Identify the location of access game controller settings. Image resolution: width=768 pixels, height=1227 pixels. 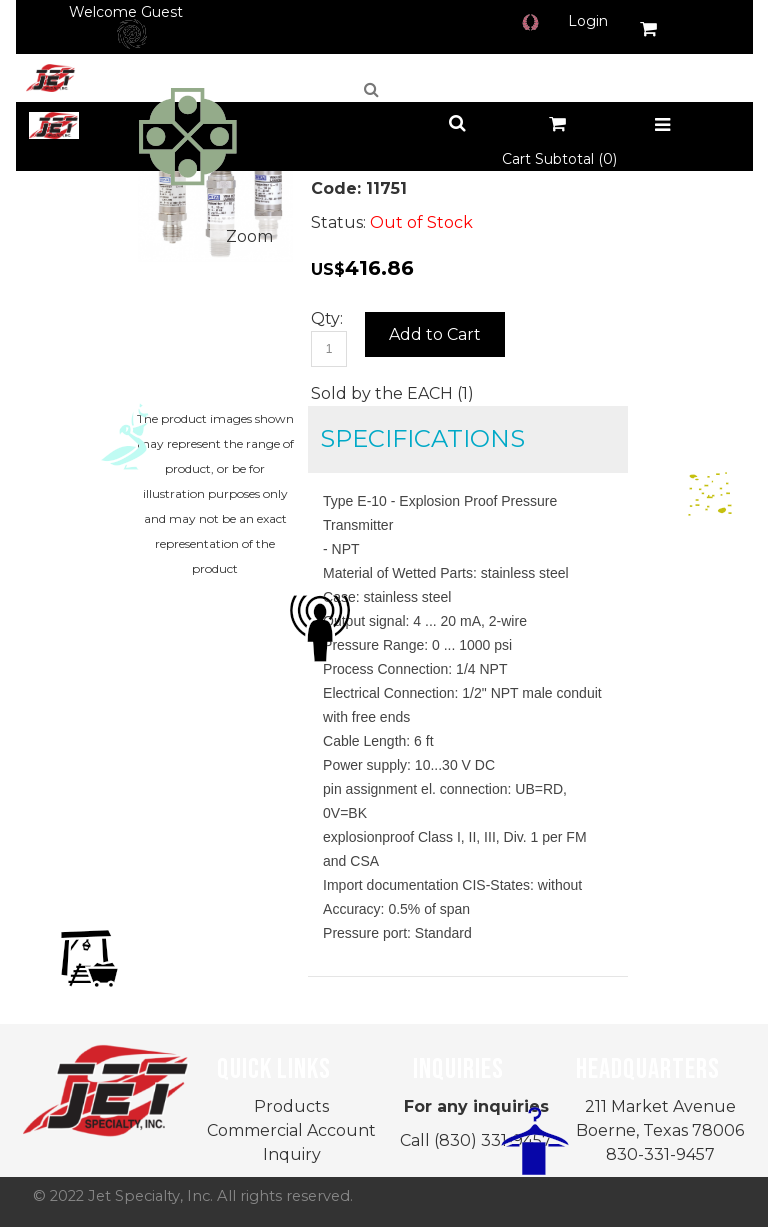
(187, 136).